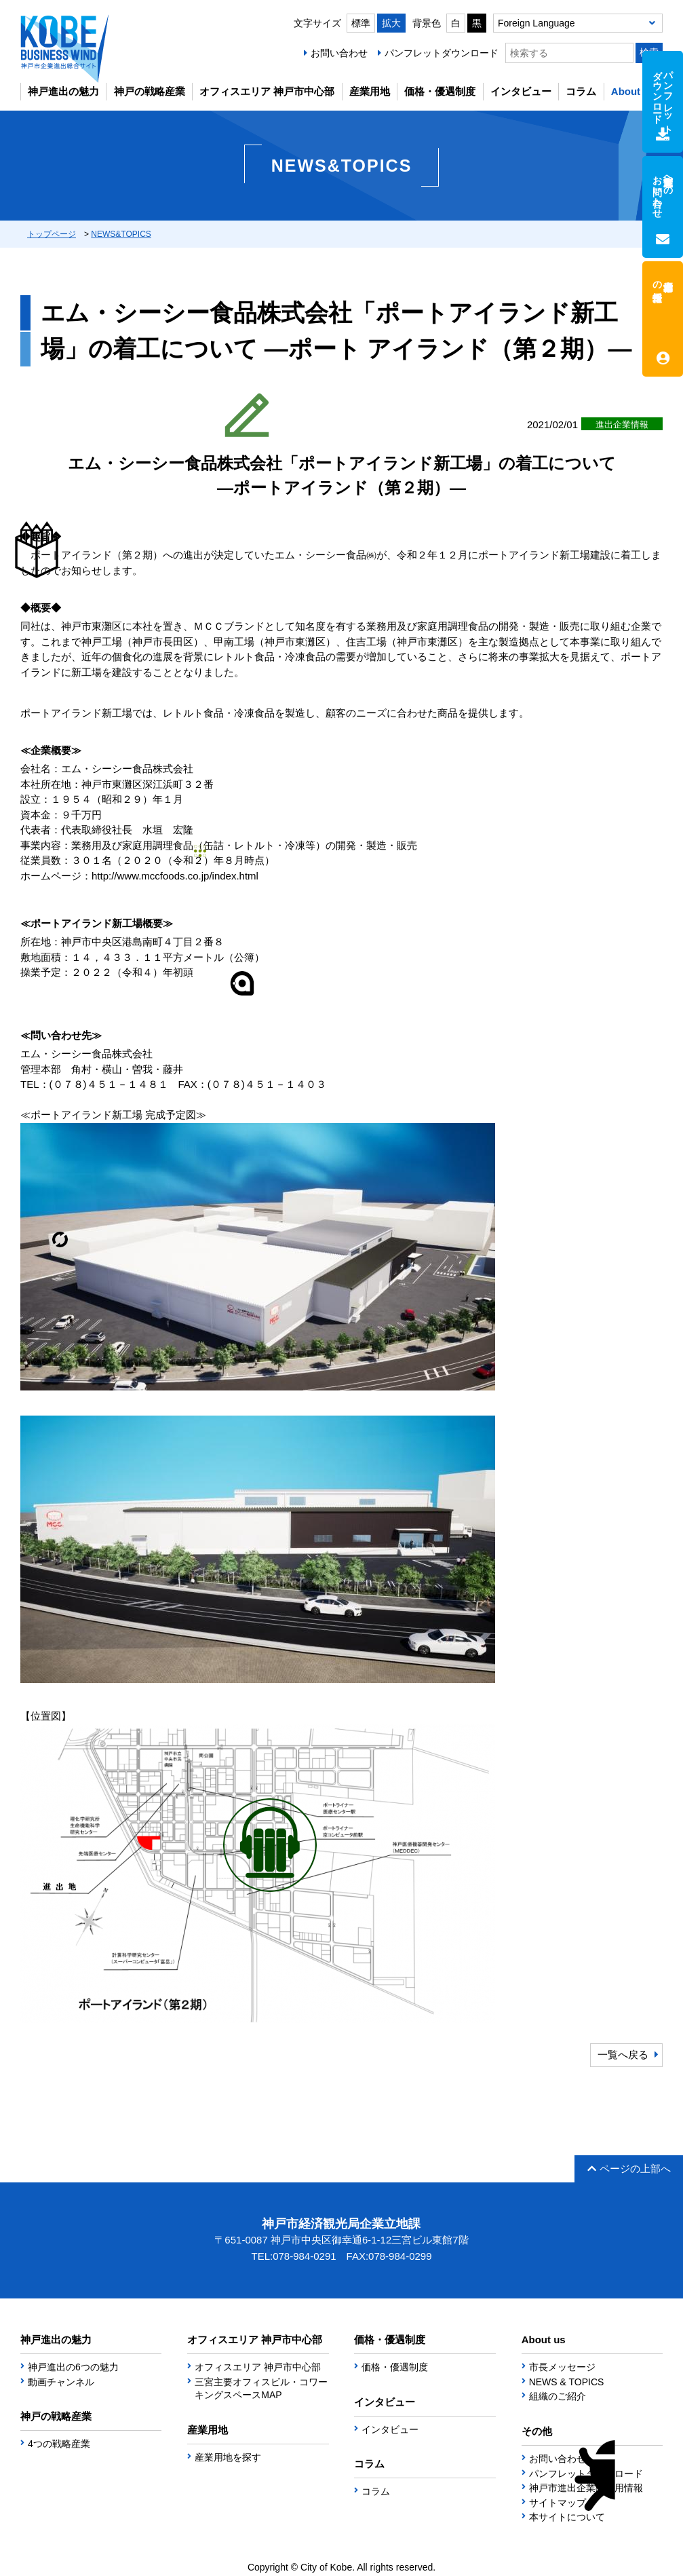 The height and width of the screenshot is (2576, 683). I want to click on open bug bounty platform logo, so click(595, 2476).